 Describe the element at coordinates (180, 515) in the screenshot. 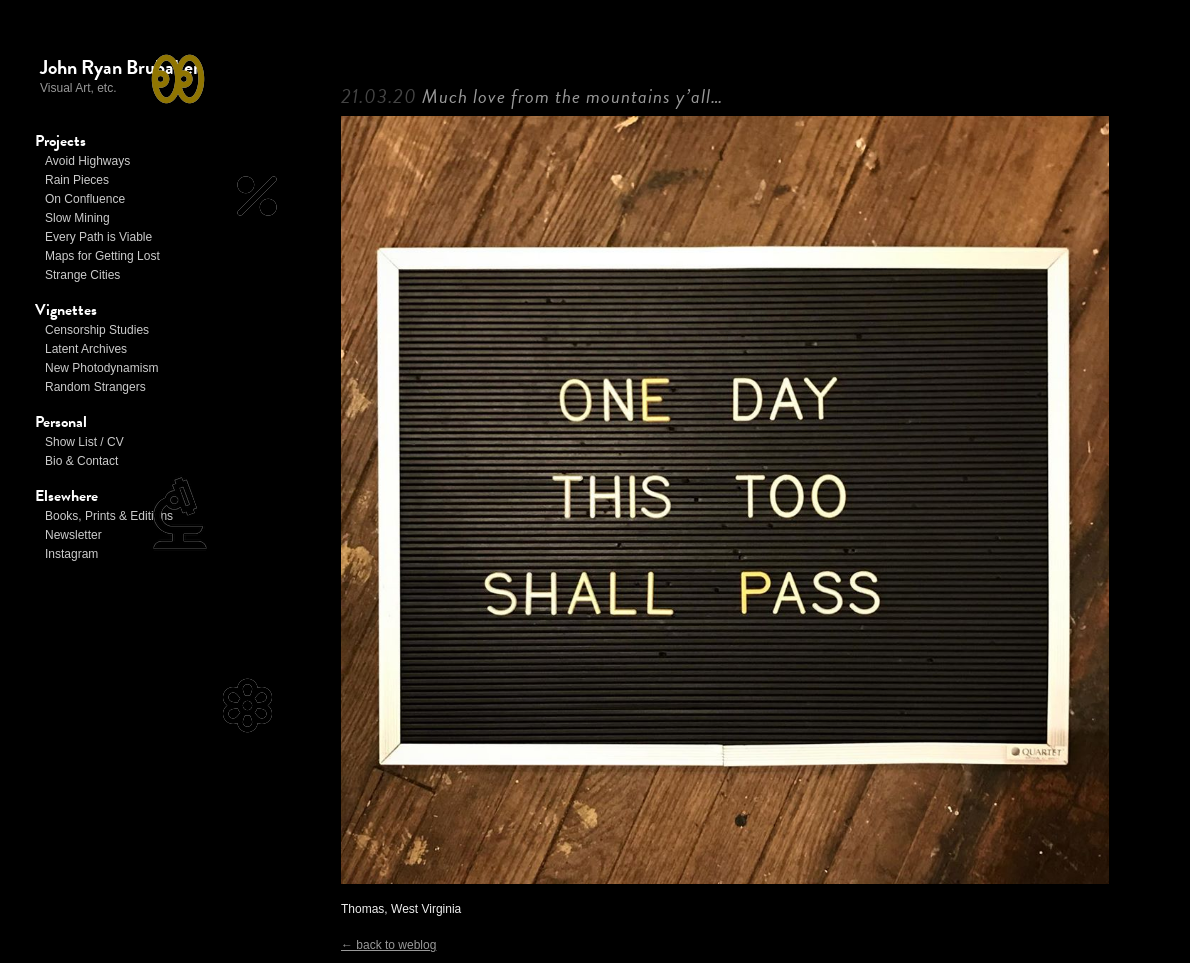

I see `access biotech or laboratory features` at that location.